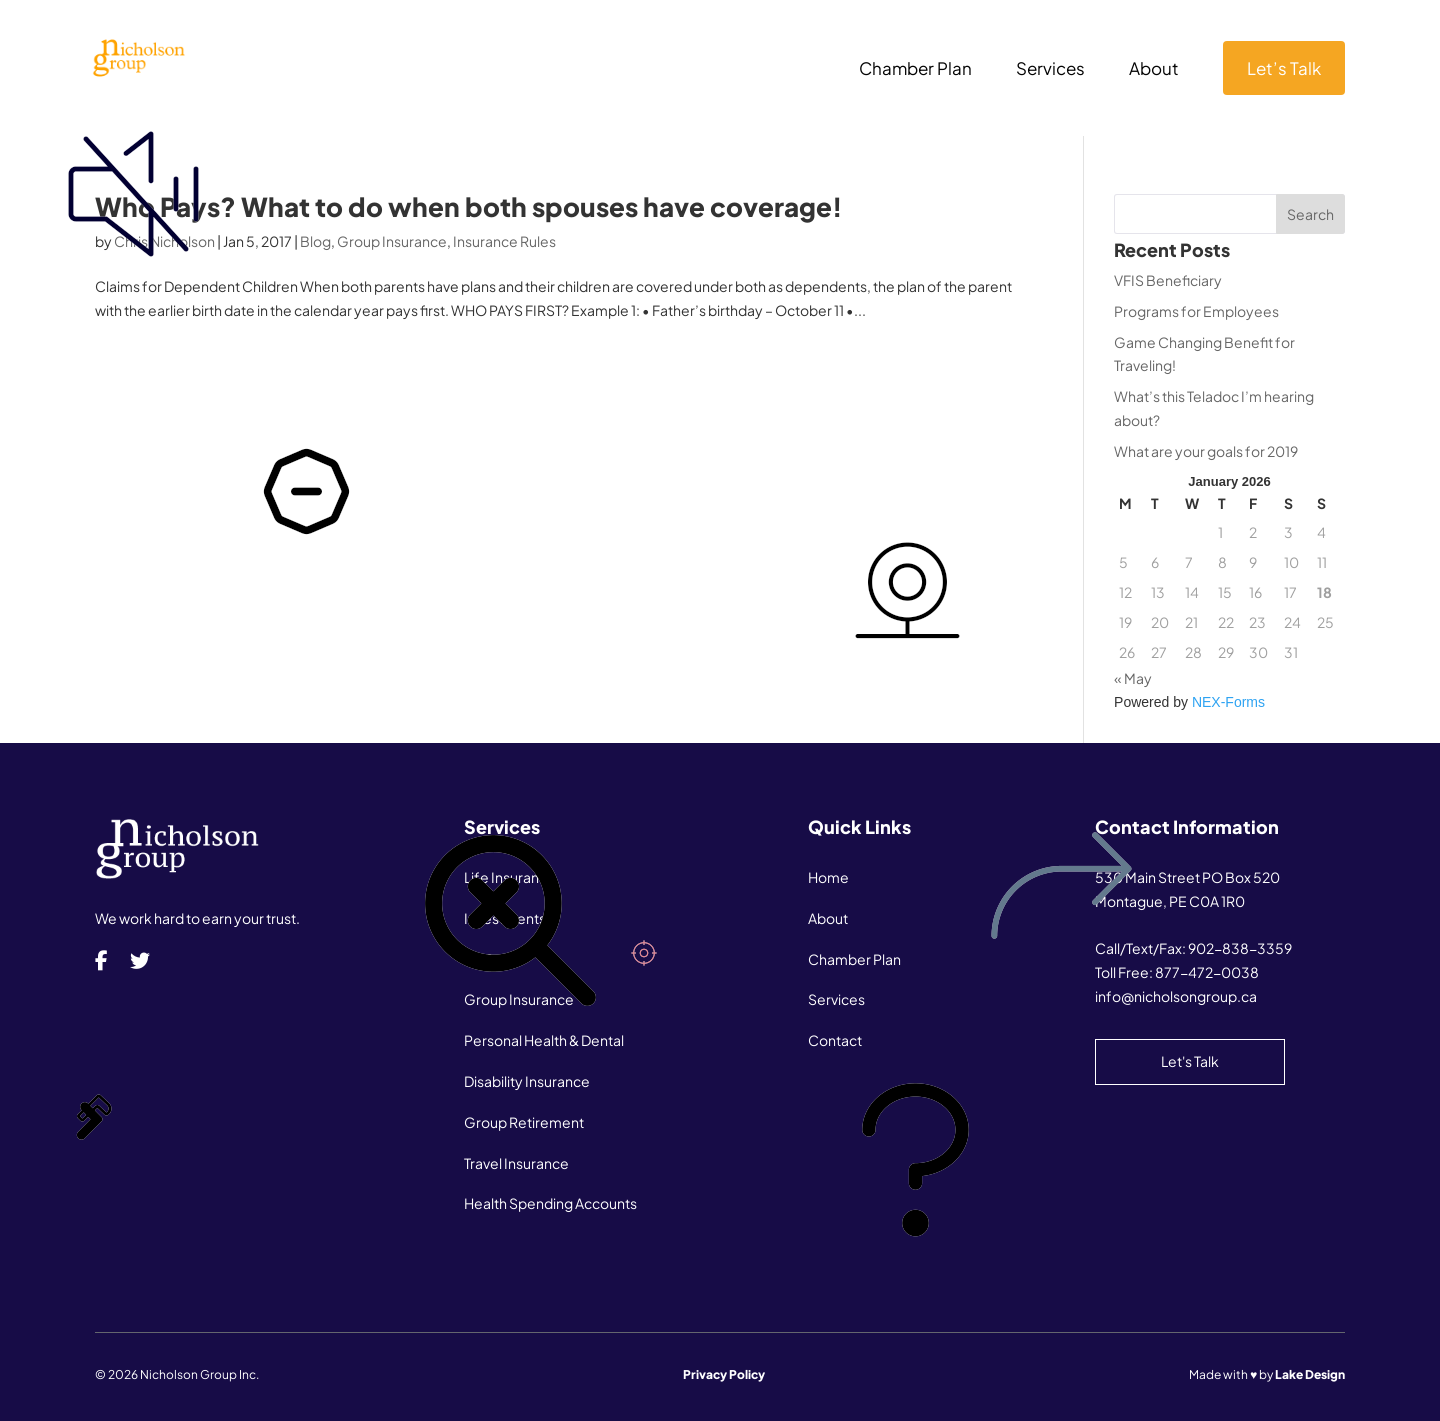 This screenshot has width=1440, height=1421. What do you see at coordinates (92, 1117) in the screenshot?
I see `access plumbing or maintenance tools` at bounding box center [92, 1117].